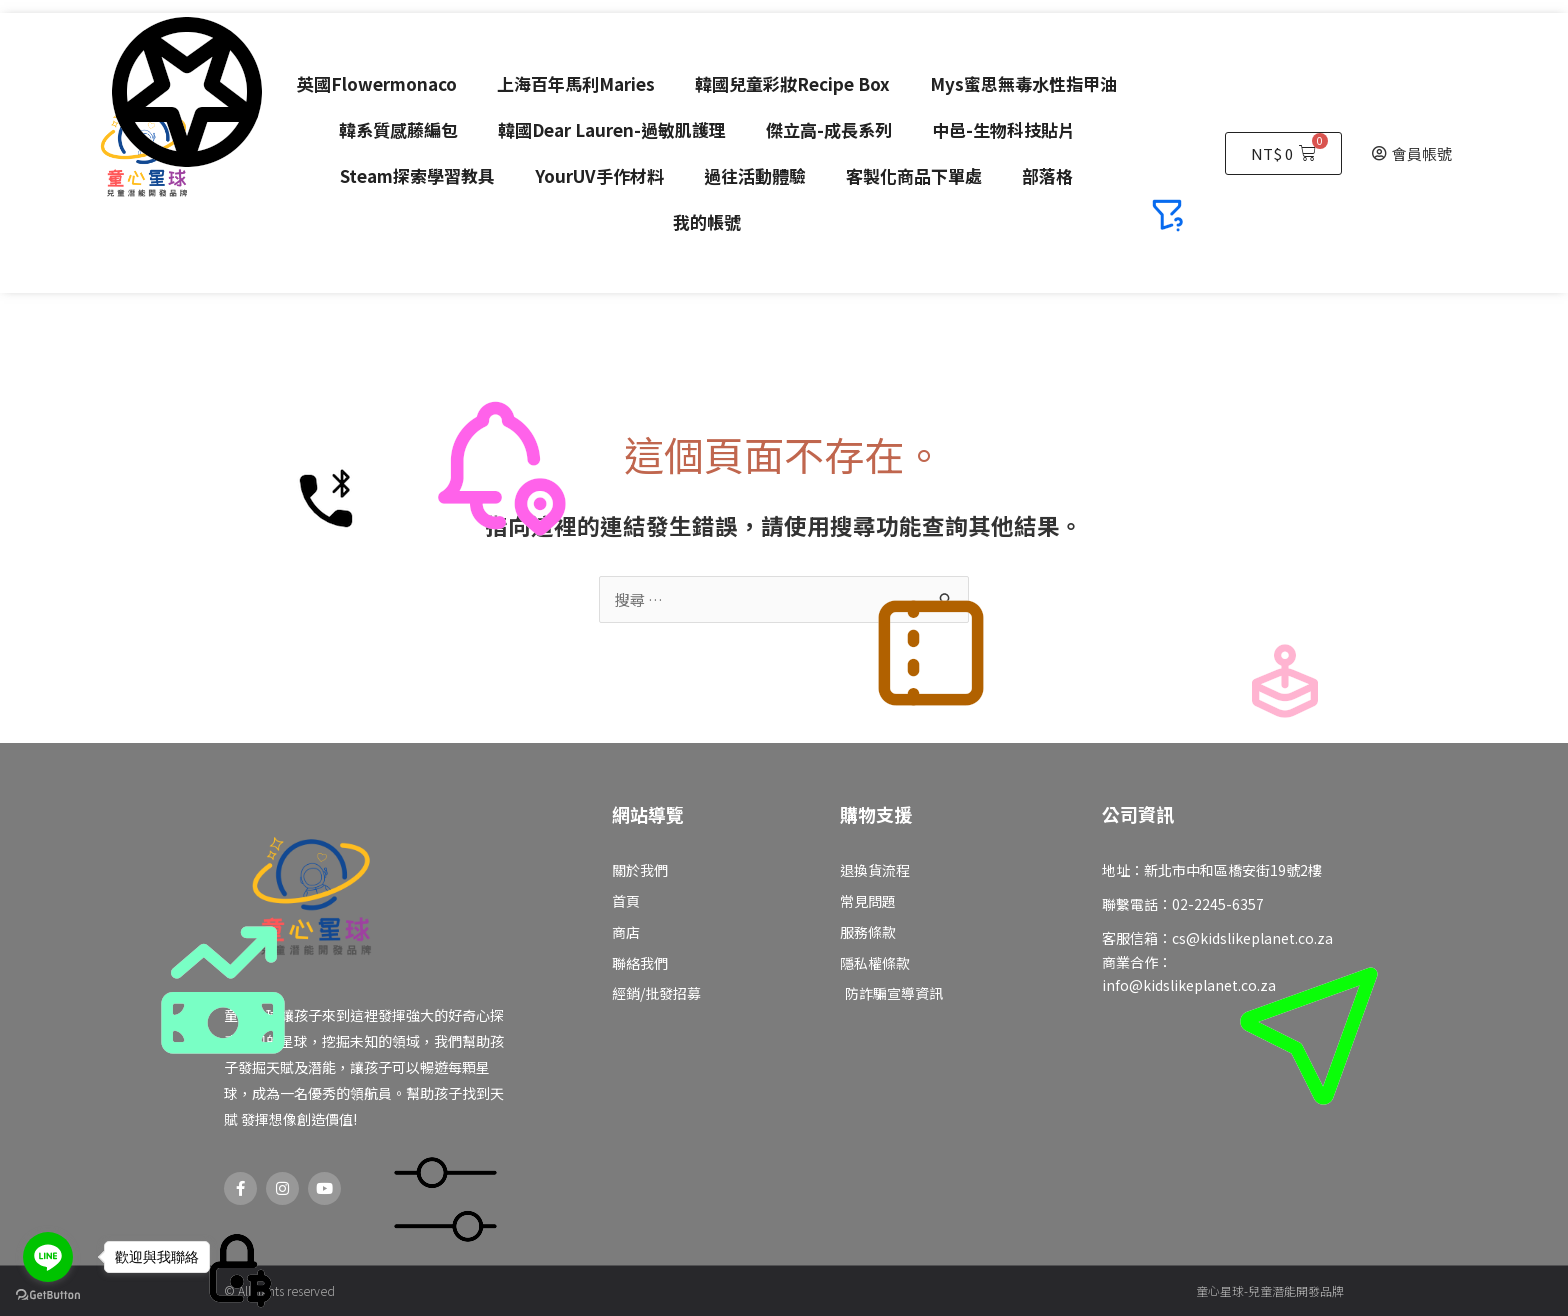  I want to click on access occult or mystical themed content, so click(187, 92).